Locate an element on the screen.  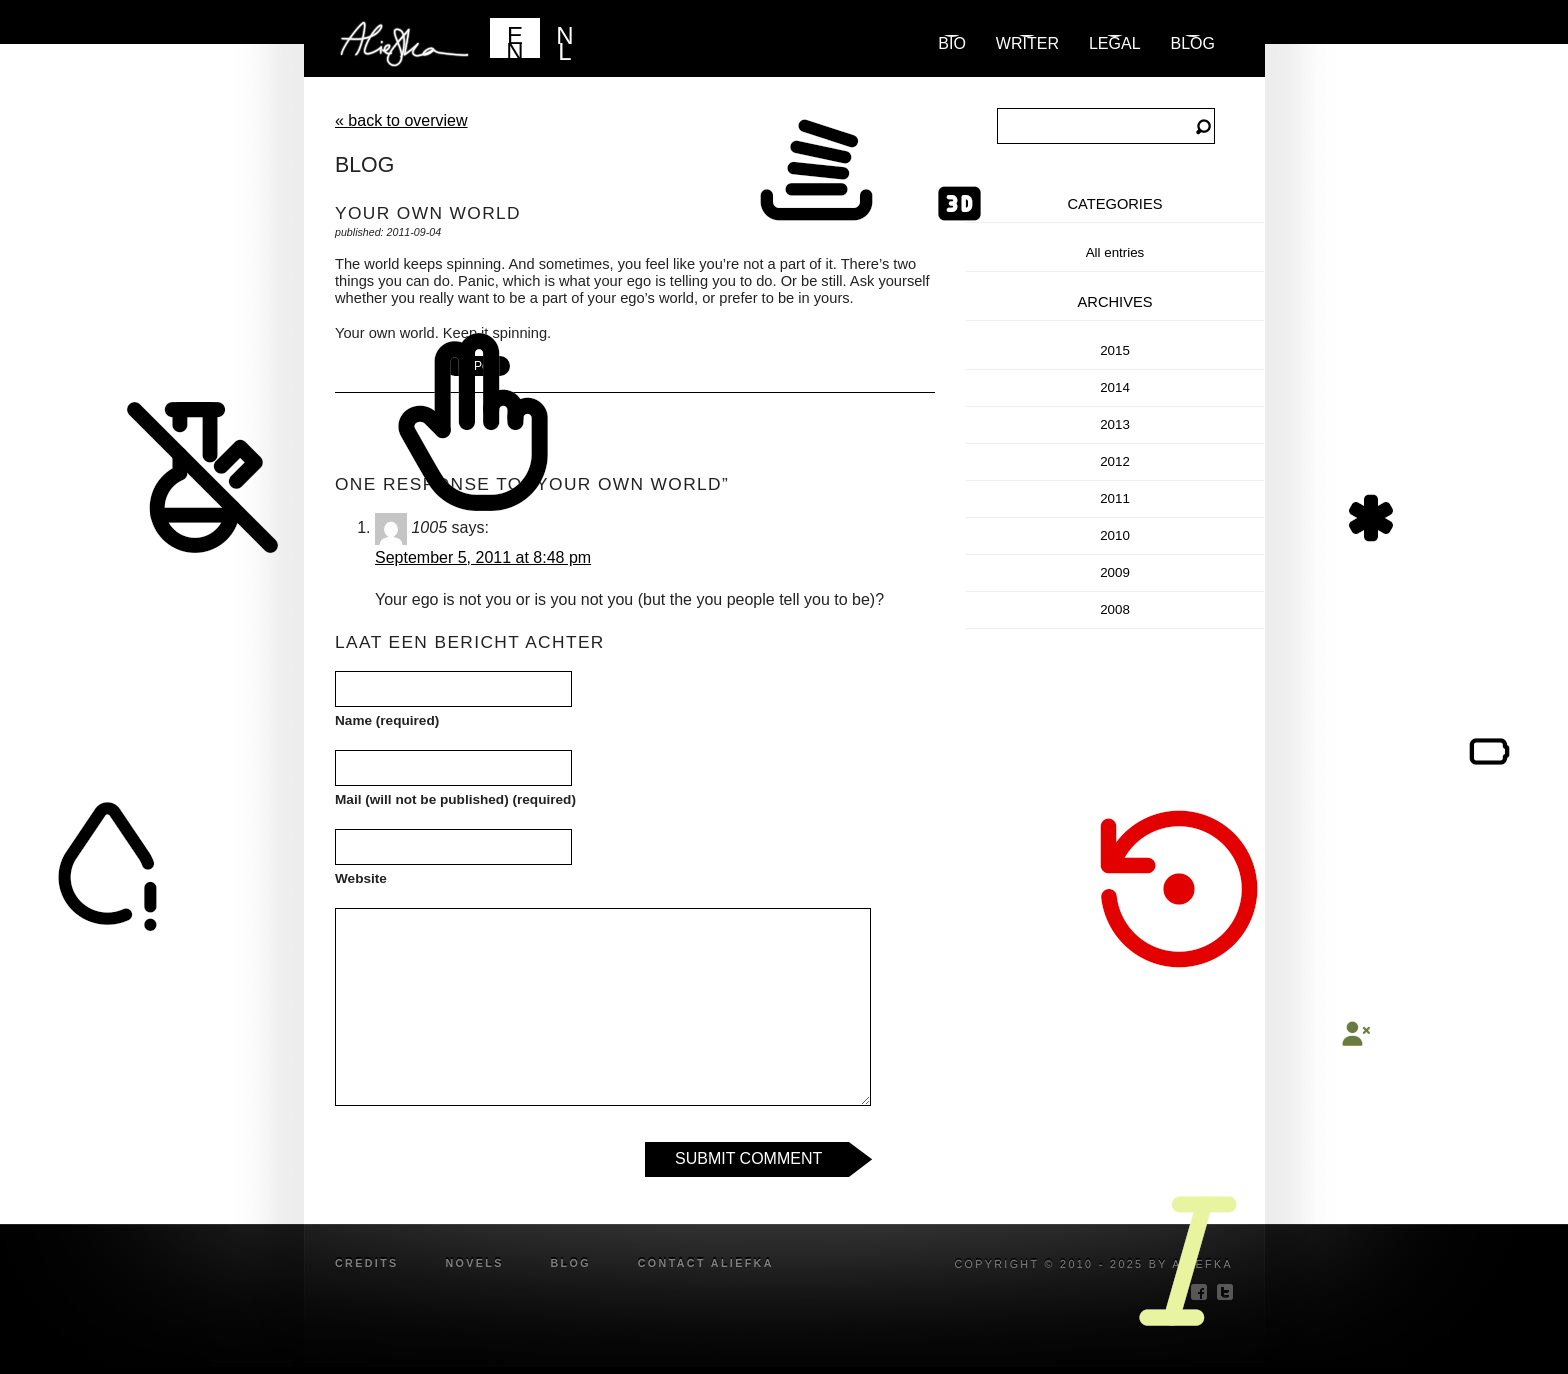
indicates 3D content or viewing mode is located at coordinates (959, 203).